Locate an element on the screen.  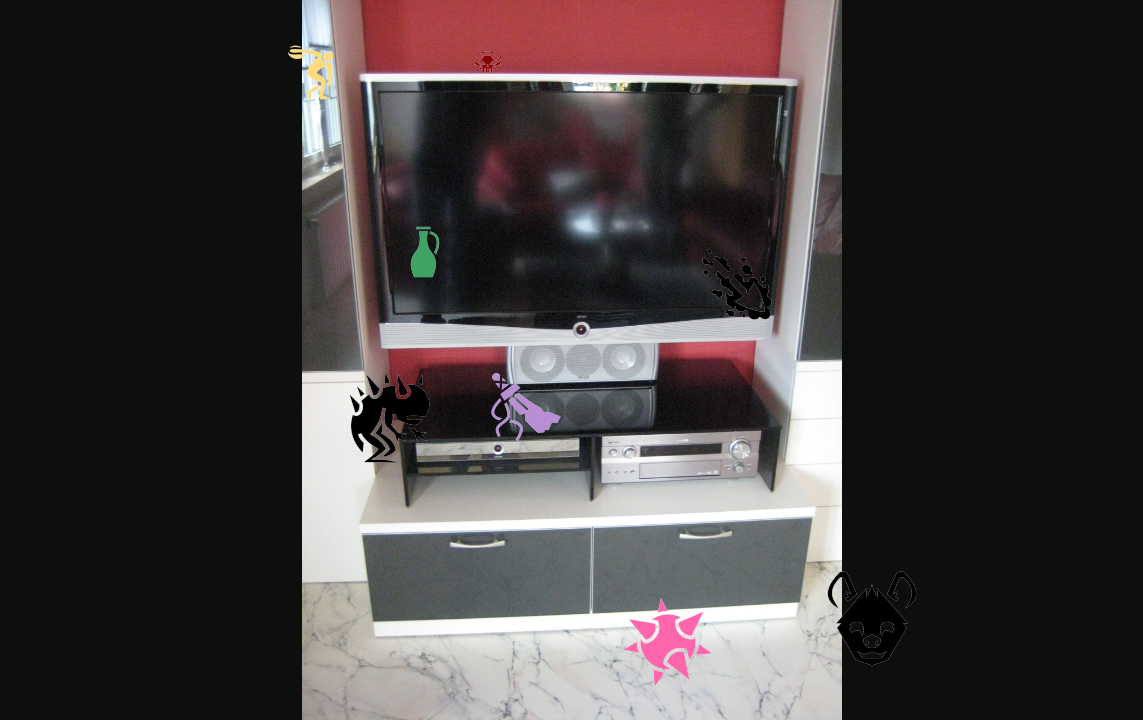
indicates a broken or degraded weapon in inventory is located at coordinates (526, 407).